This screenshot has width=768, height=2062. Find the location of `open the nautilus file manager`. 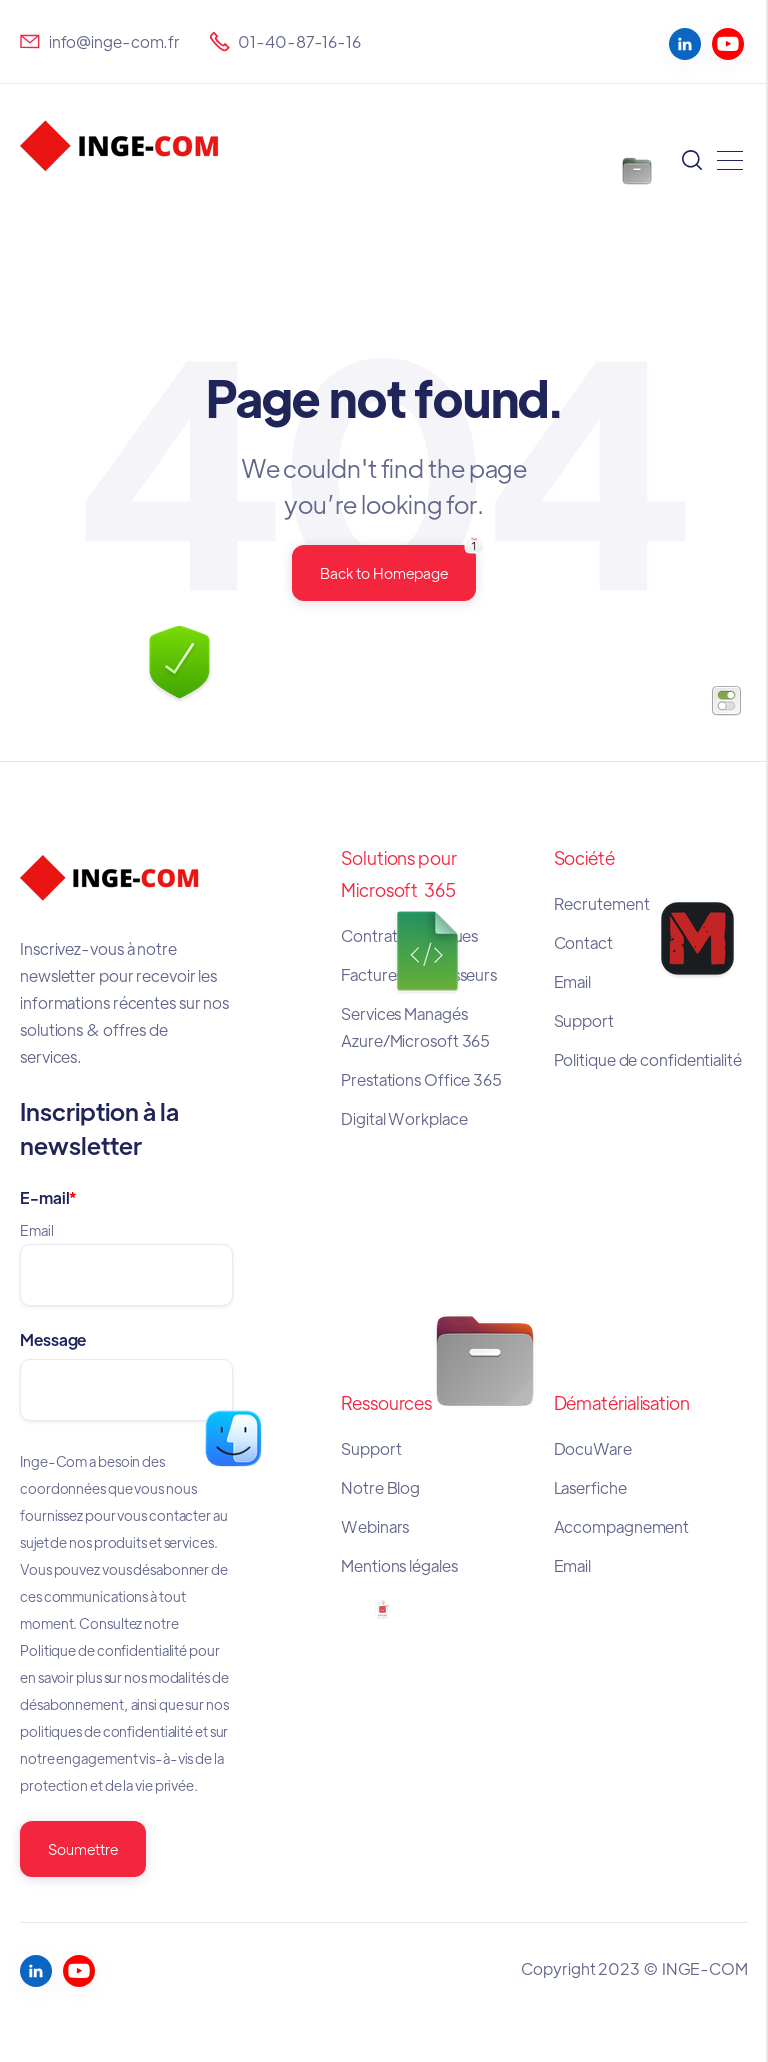

open the nautilus file manager is located at coordinates (485, 1361).